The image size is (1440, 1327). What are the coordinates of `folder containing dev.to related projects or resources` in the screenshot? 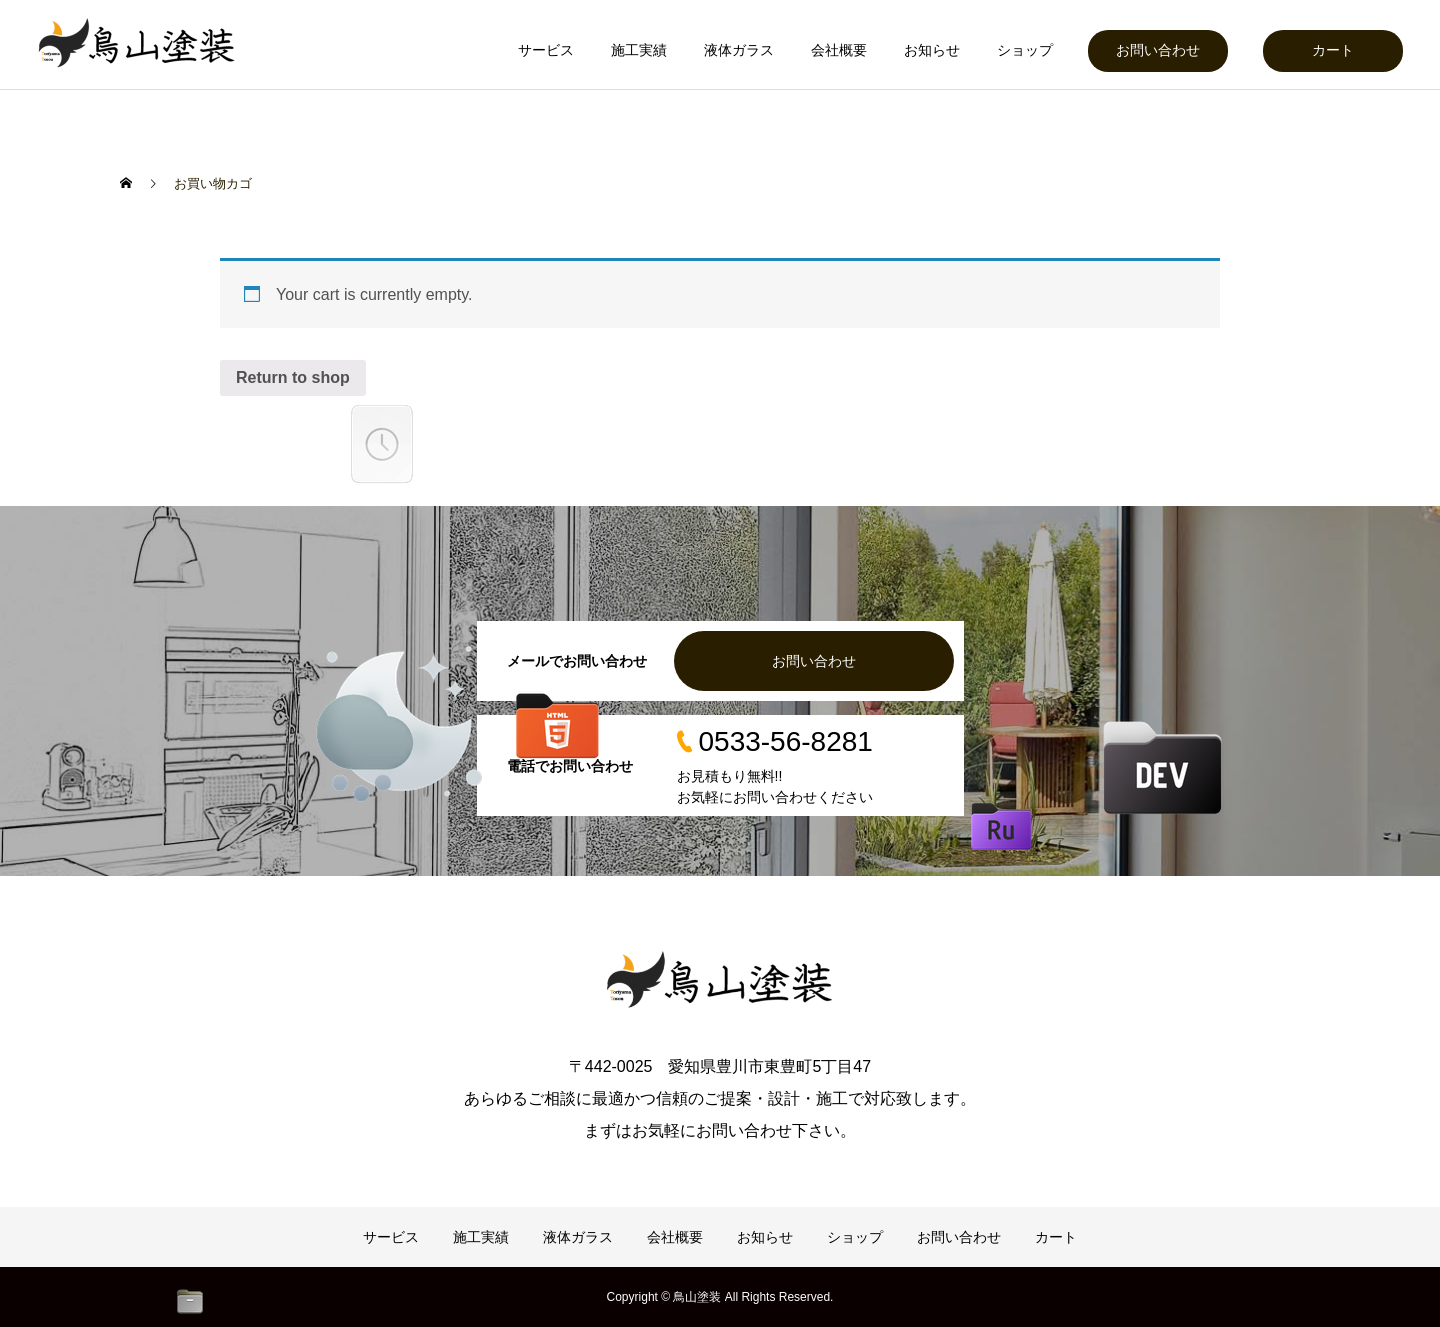 It's located at (1162, 771).